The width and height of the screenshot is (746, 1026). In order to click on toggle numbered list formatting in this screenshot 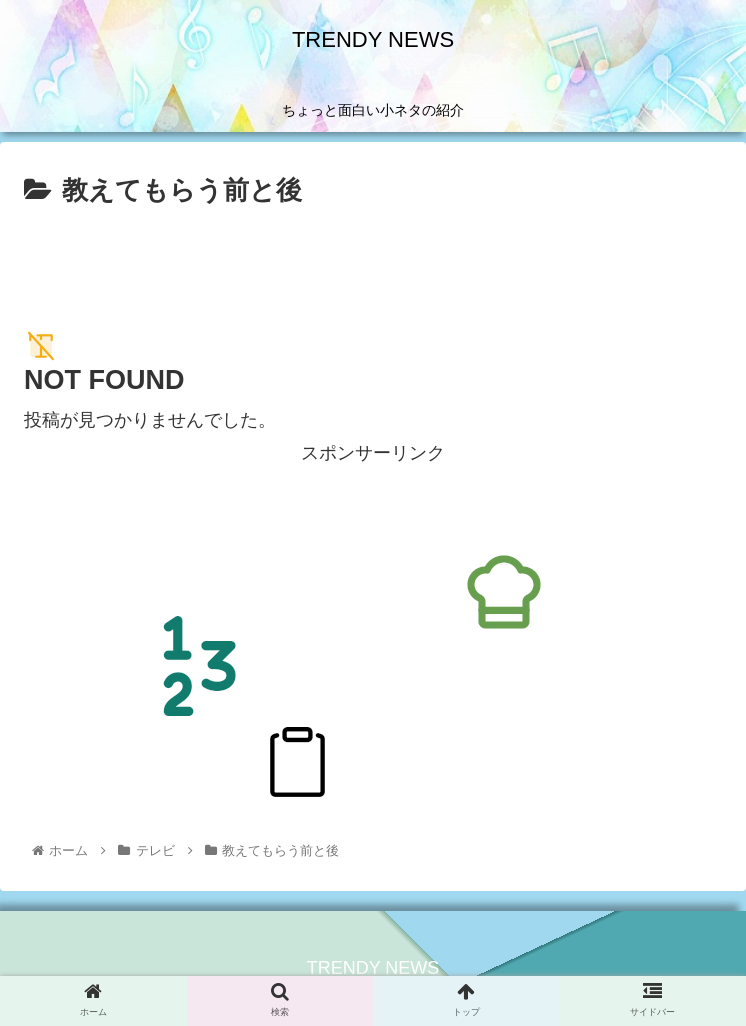, I will do `click(195, 666)`.